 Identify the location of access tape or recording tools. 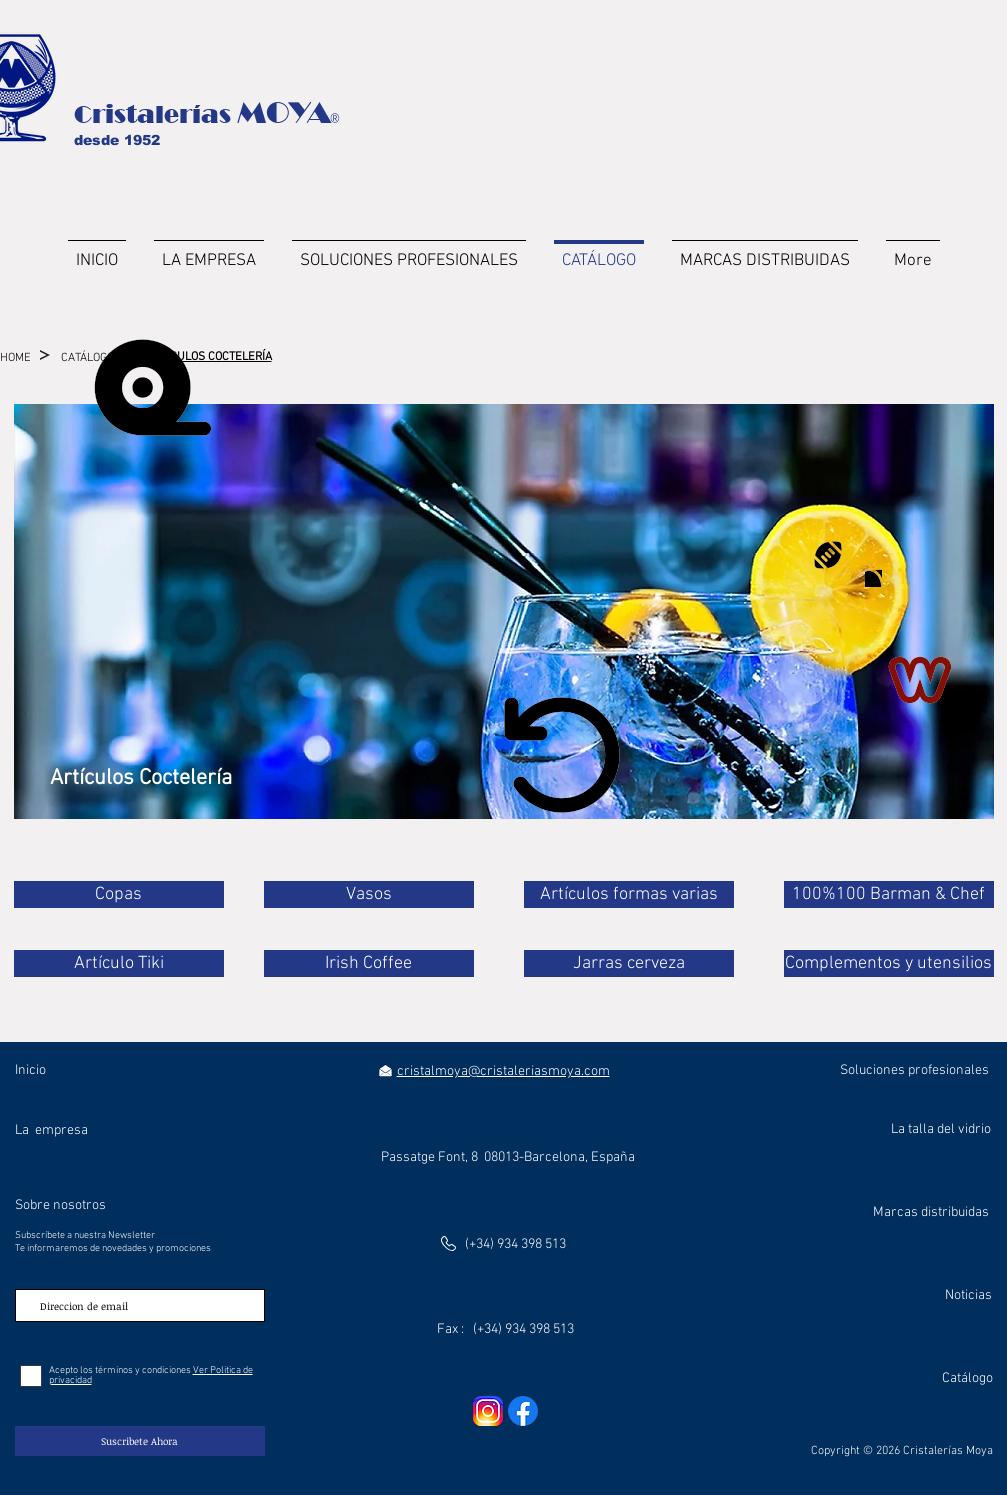
(149, 387).